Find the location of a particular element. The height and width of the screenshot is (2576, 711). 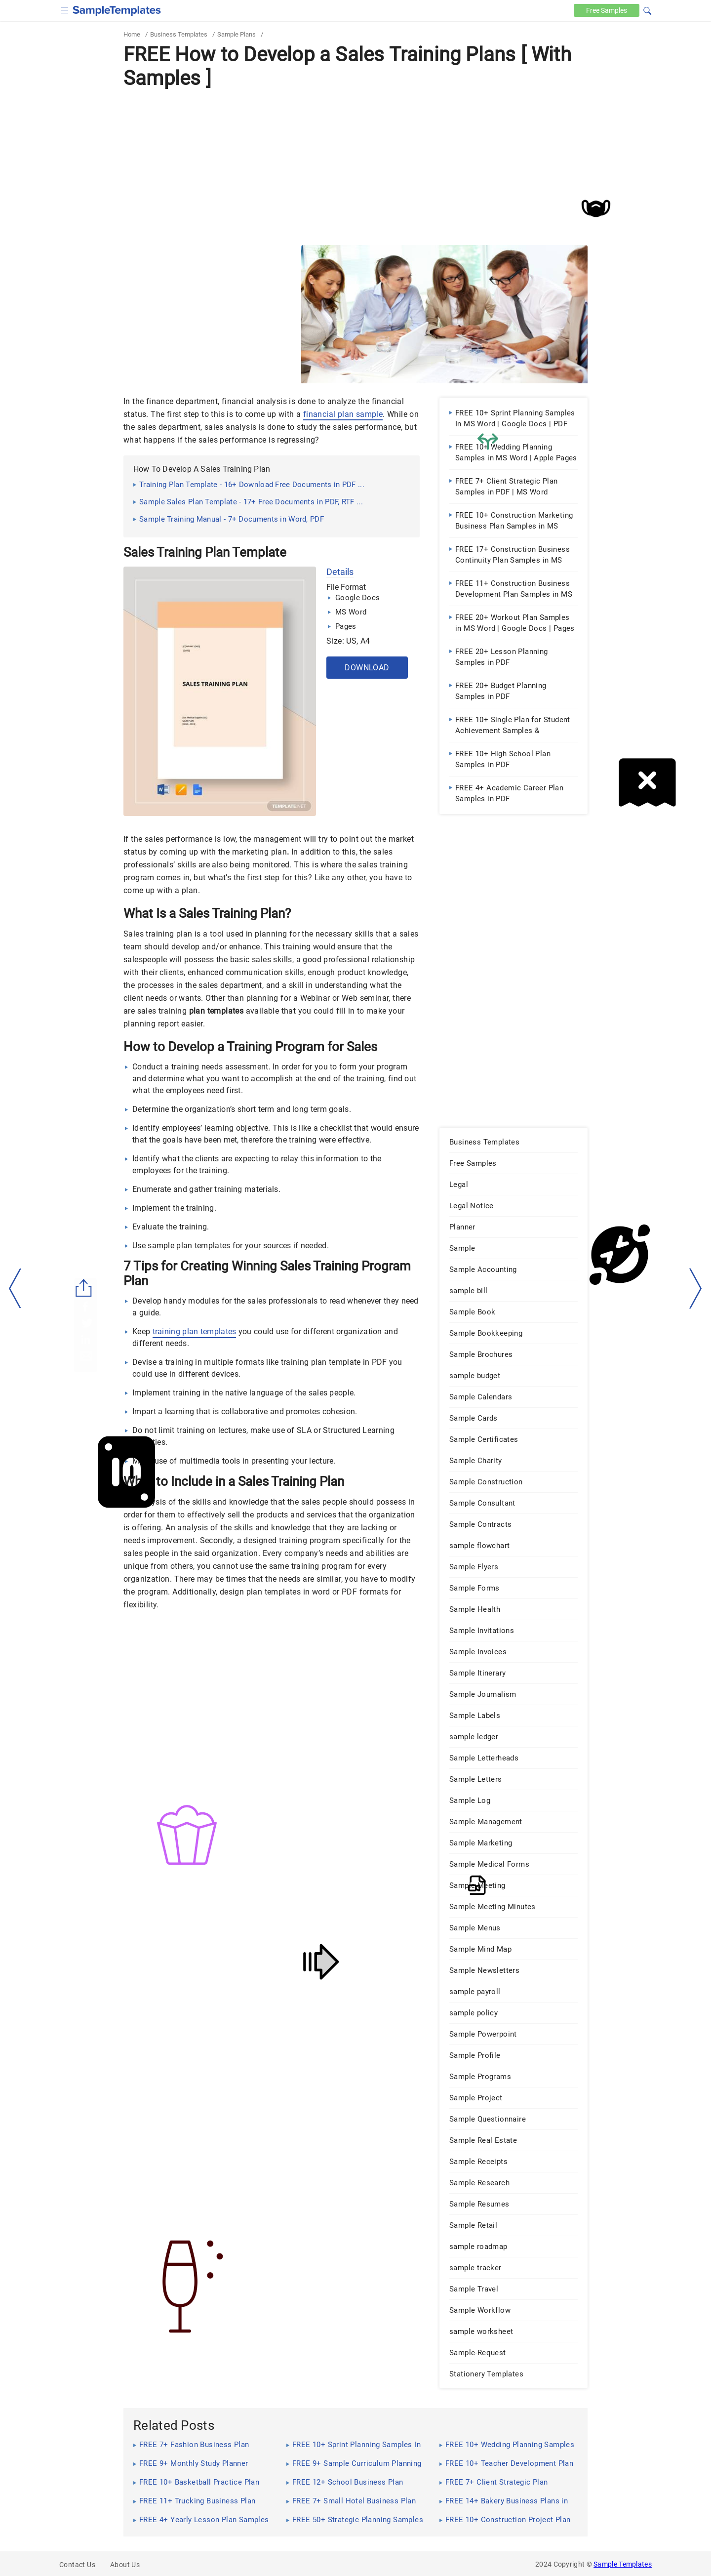

open a video file is located at coordinates (477, 1885).